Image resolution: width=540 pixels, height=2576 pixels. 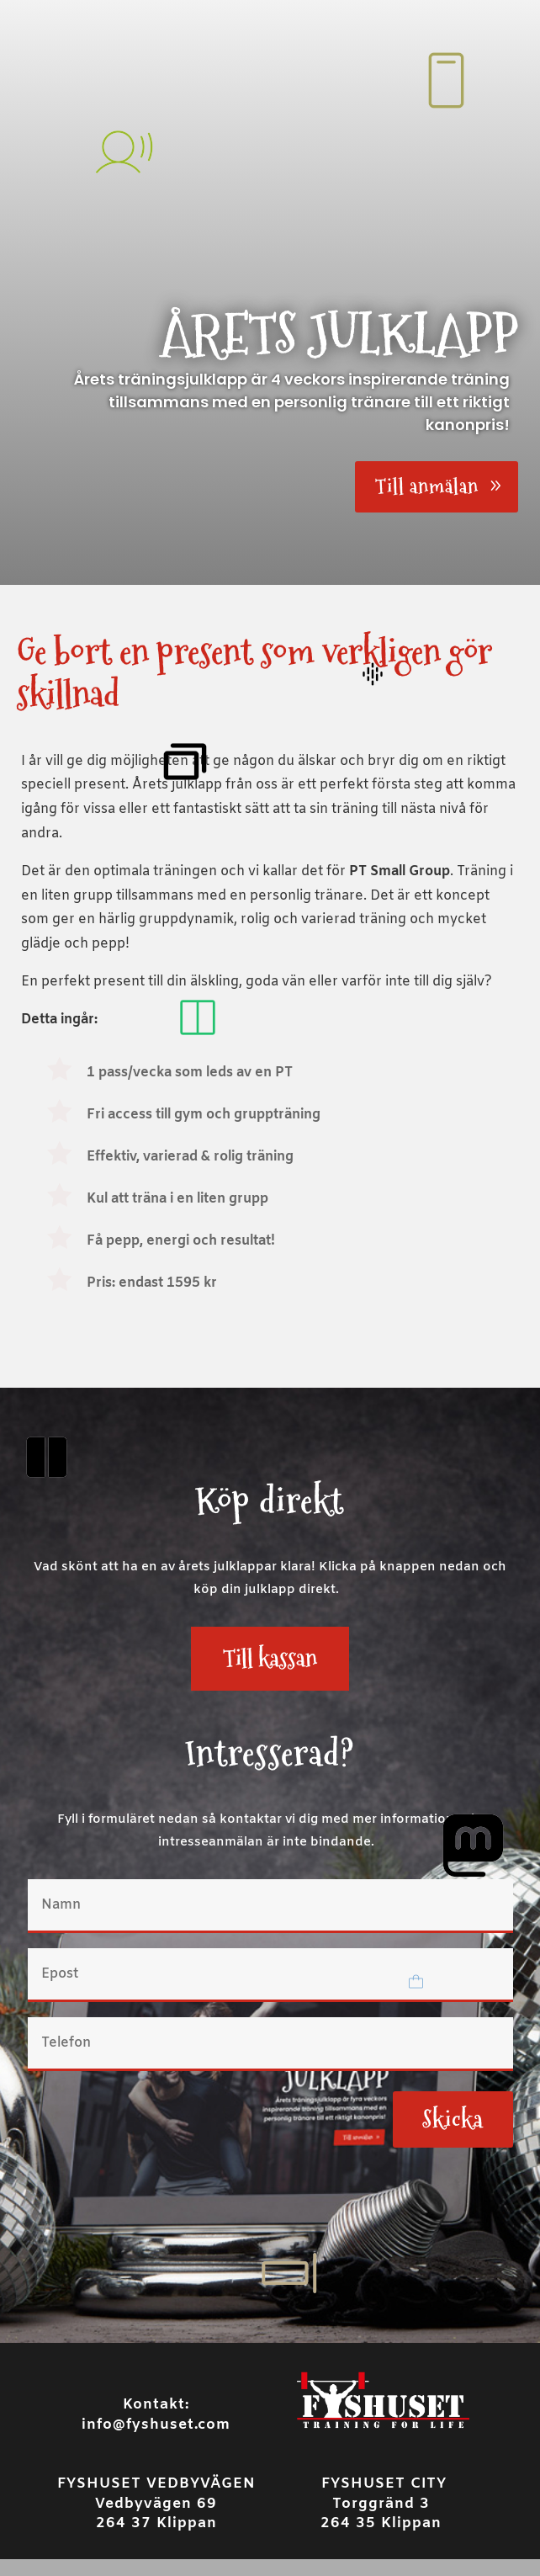 I want to click on open google podcasts app, so click(x=373, y=674).